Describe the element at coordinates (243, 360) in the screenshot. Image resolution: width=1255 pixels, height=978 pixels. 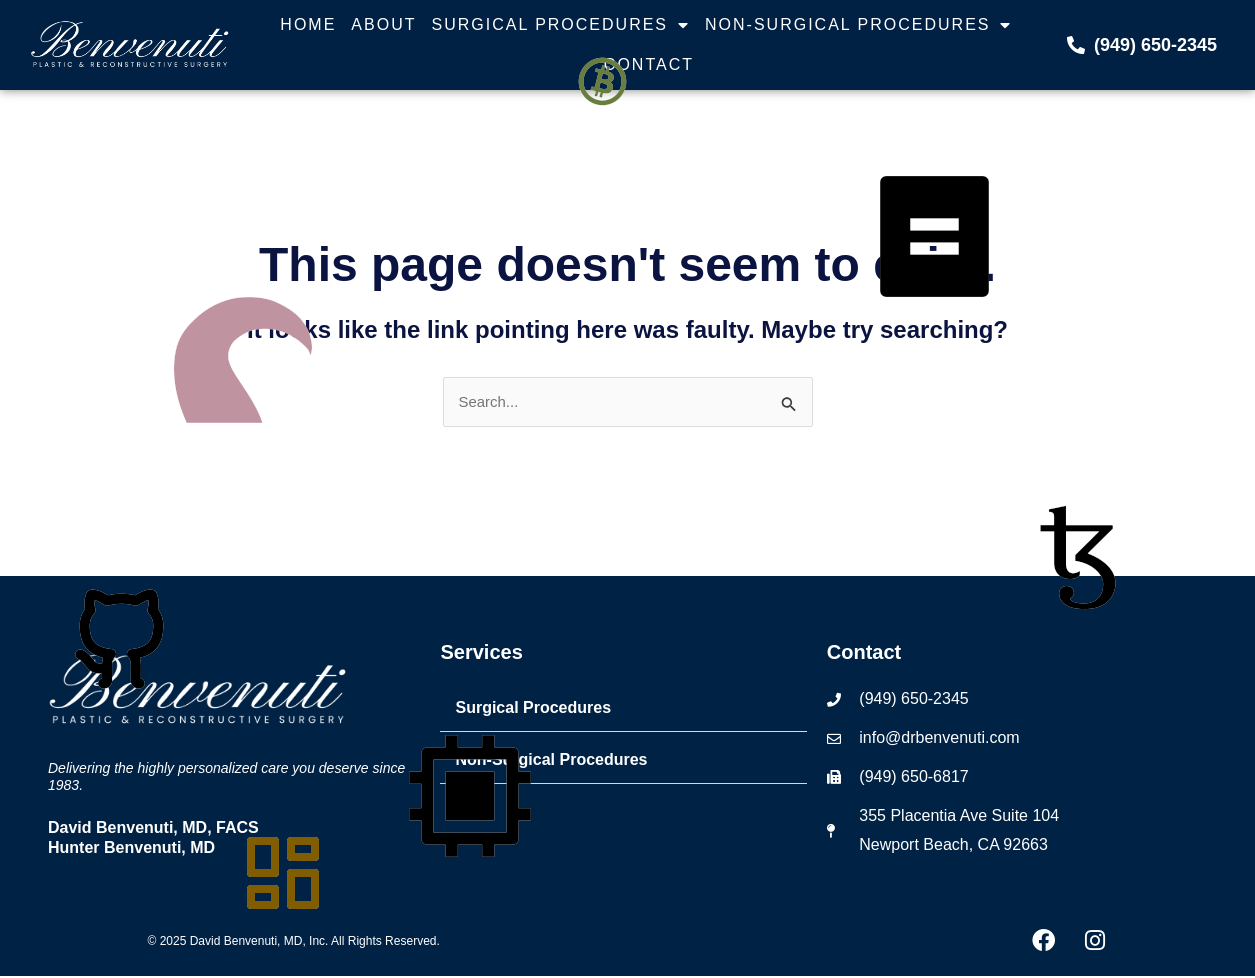
I see `open OctoPrint 3D printer management interface` at that location.